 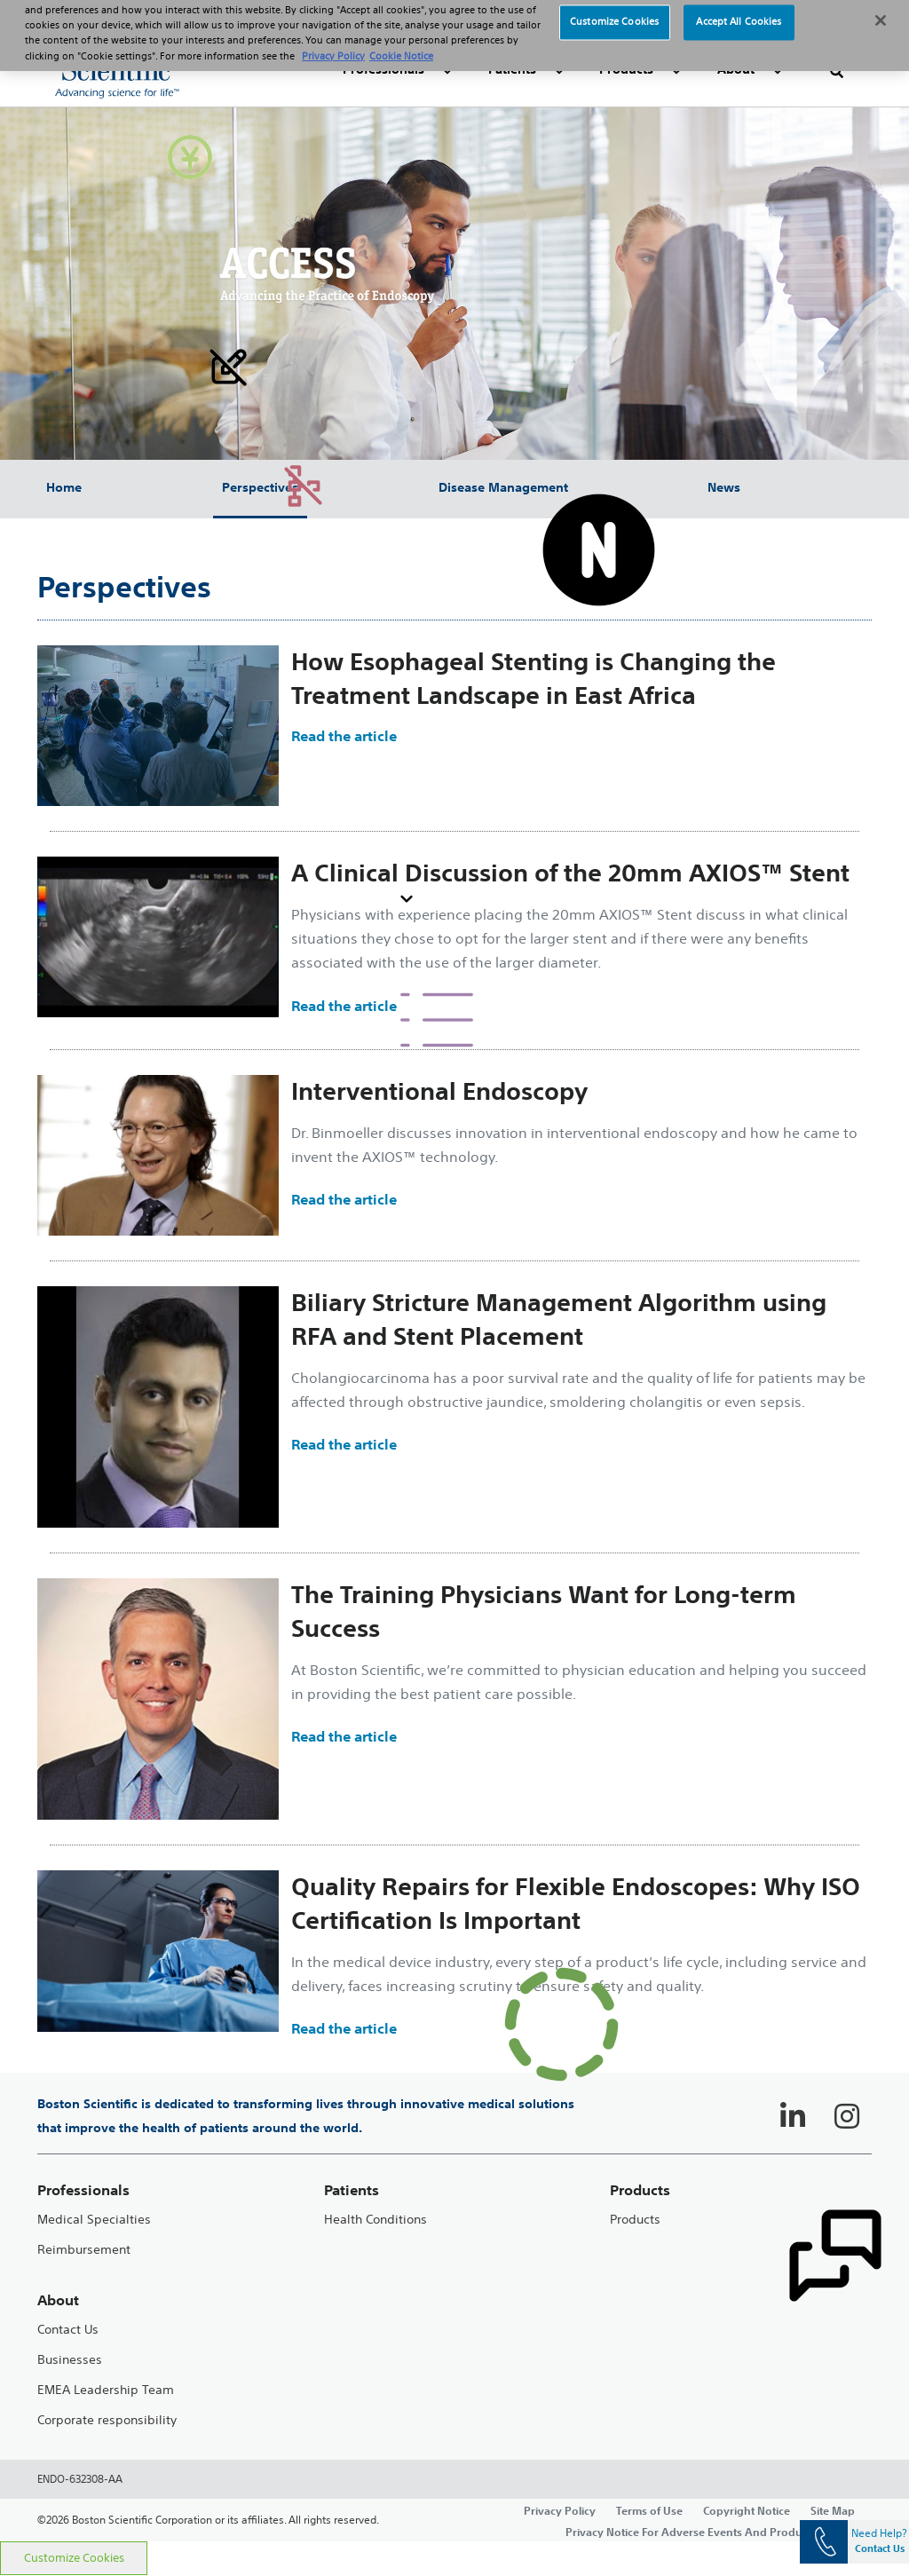 I want to click on make a payment in chinese yuan, so click(x=190, y=157).